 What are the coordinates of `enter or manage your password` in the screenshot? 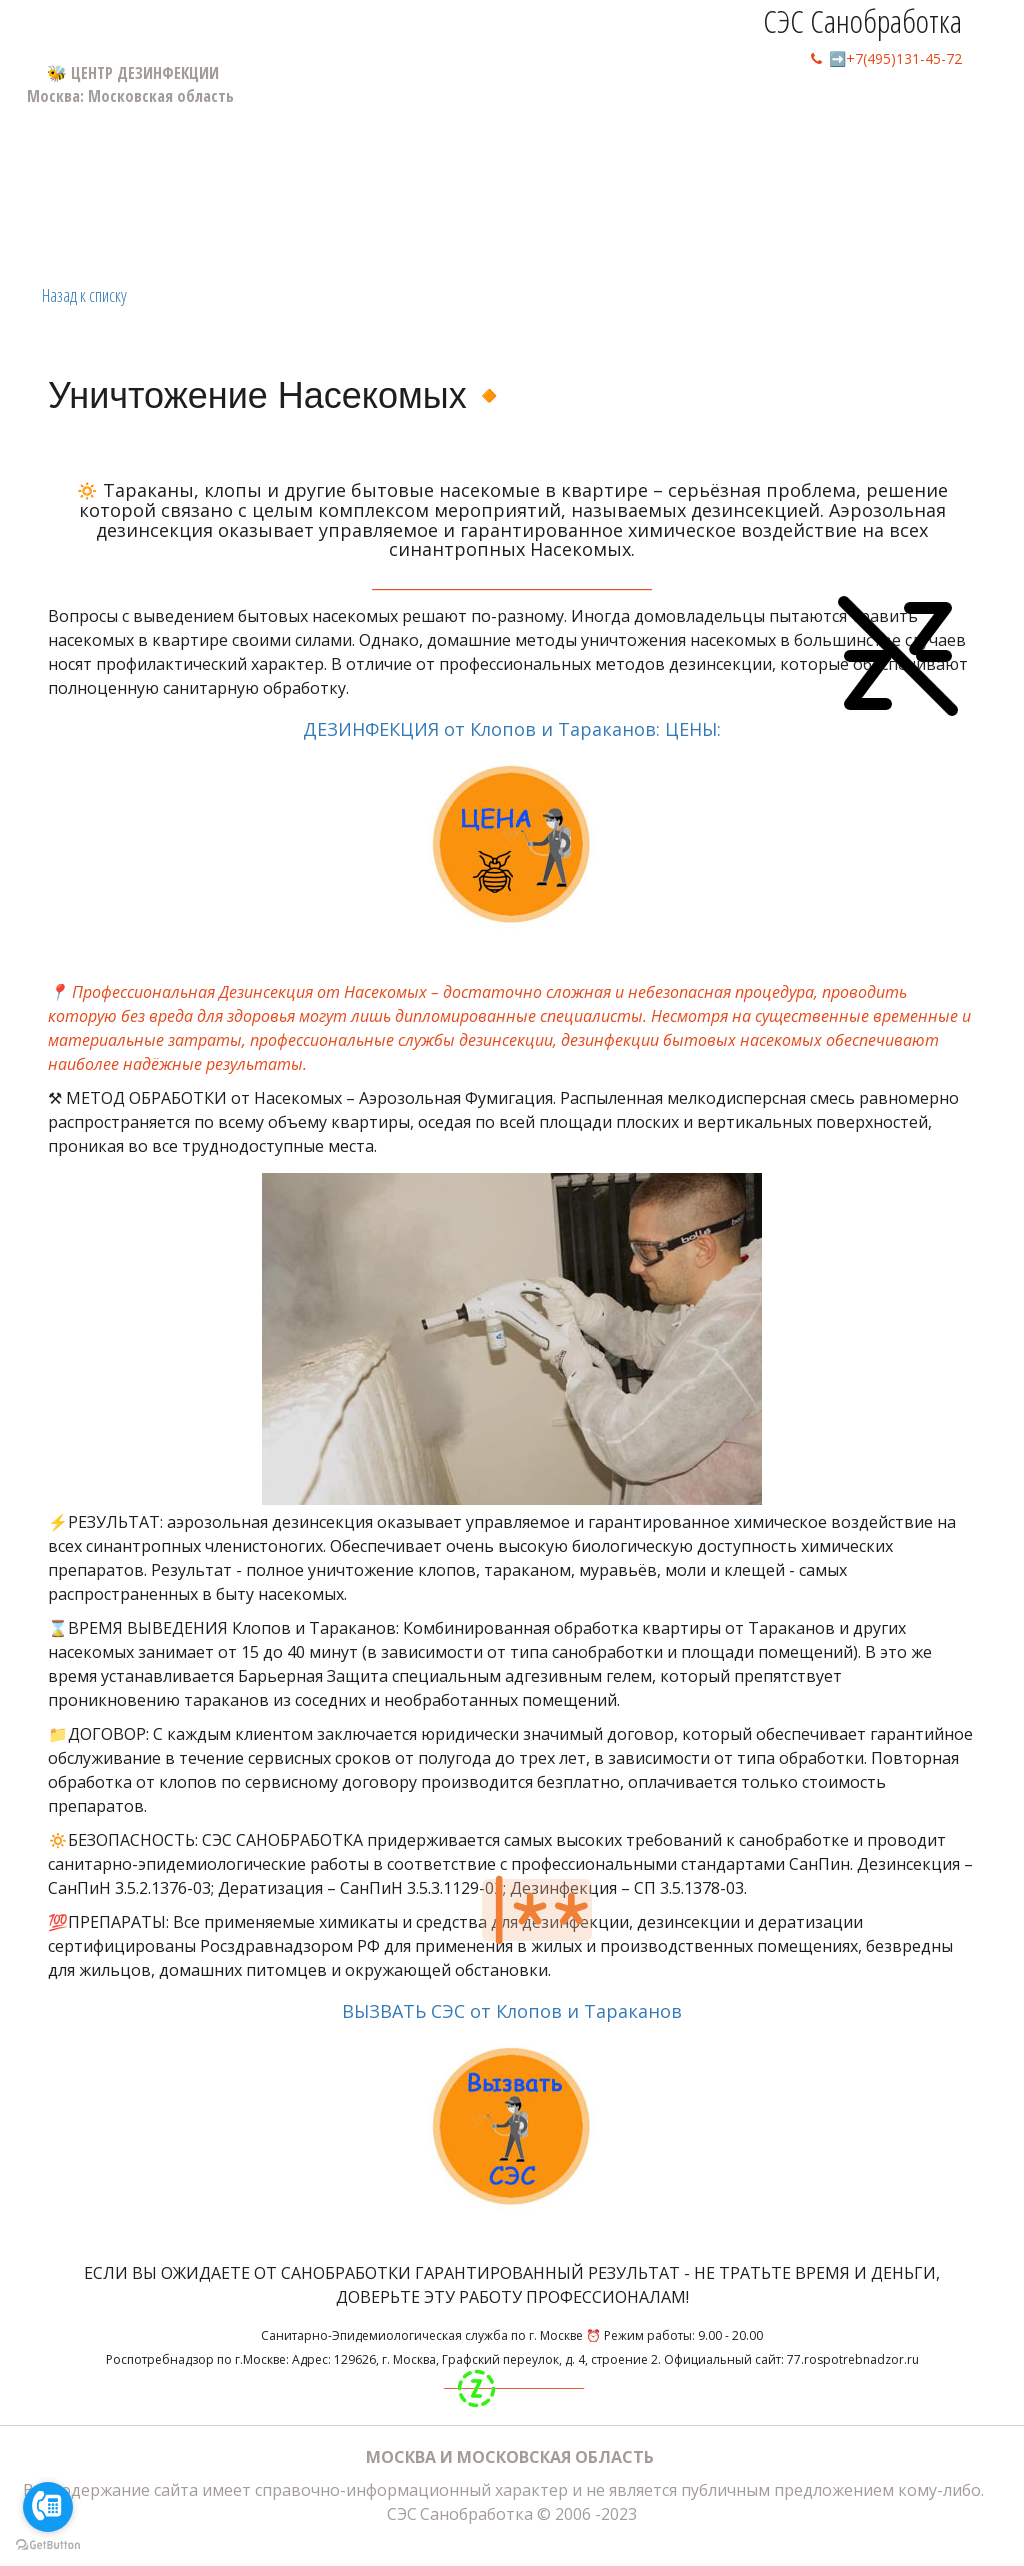 It's located at (537, 1910).